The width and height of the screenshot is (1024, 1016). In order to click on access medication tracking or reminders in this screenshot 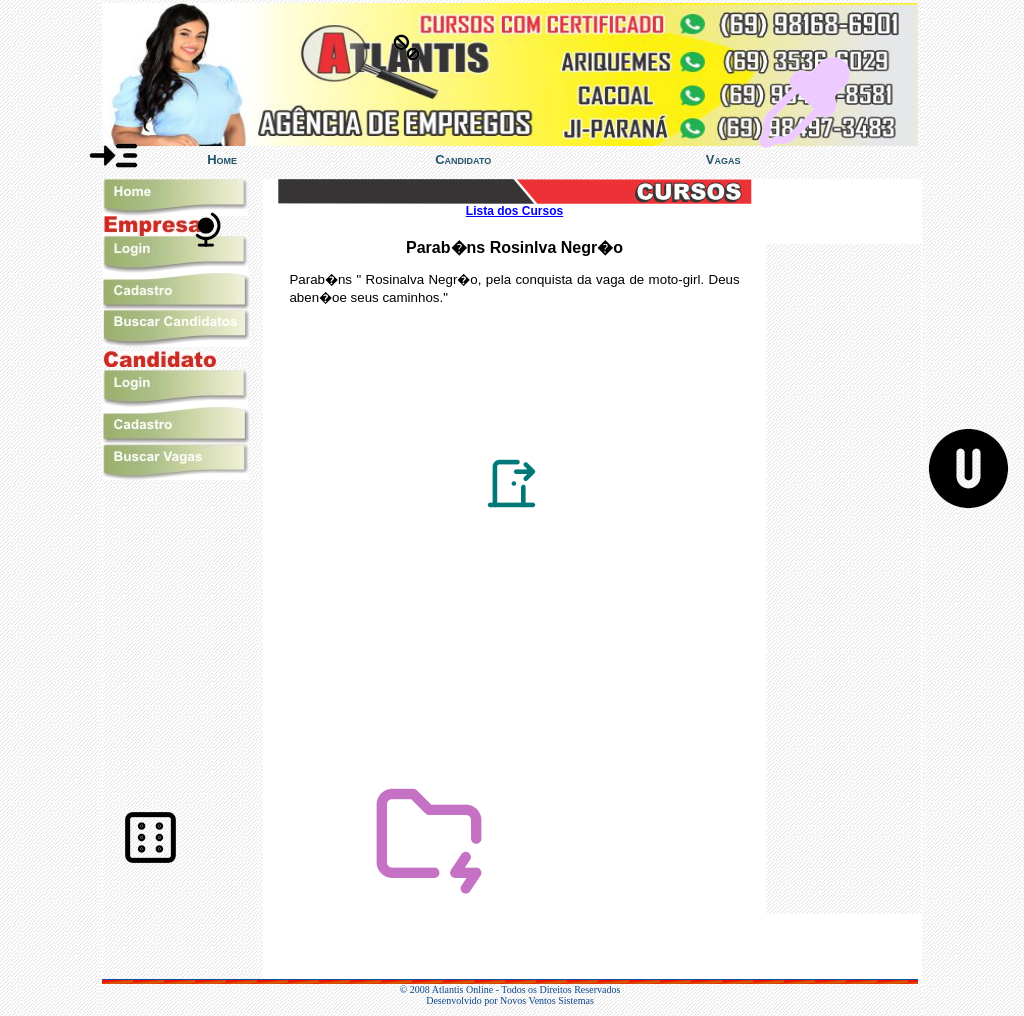, I will do `click(406, 47)`.